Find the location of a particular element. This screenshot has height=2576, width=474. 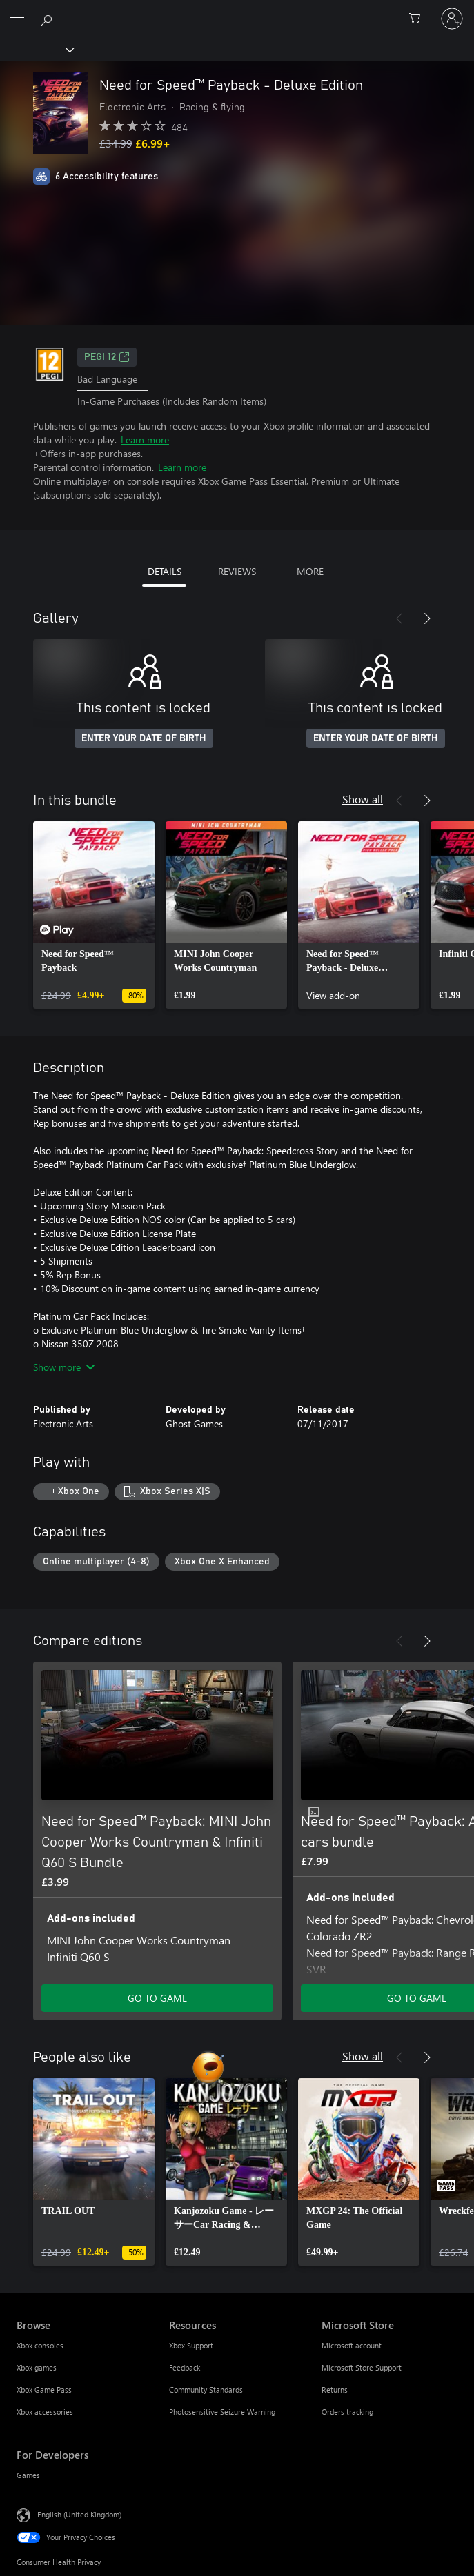

open the terminal application is located at coordinates (314, 1812).